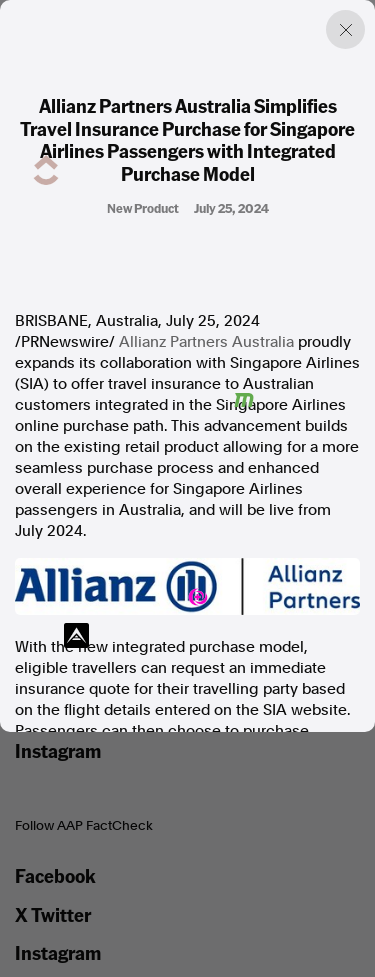  I want to click on maxcdn logo - content delivery network service, so click(244, 400).